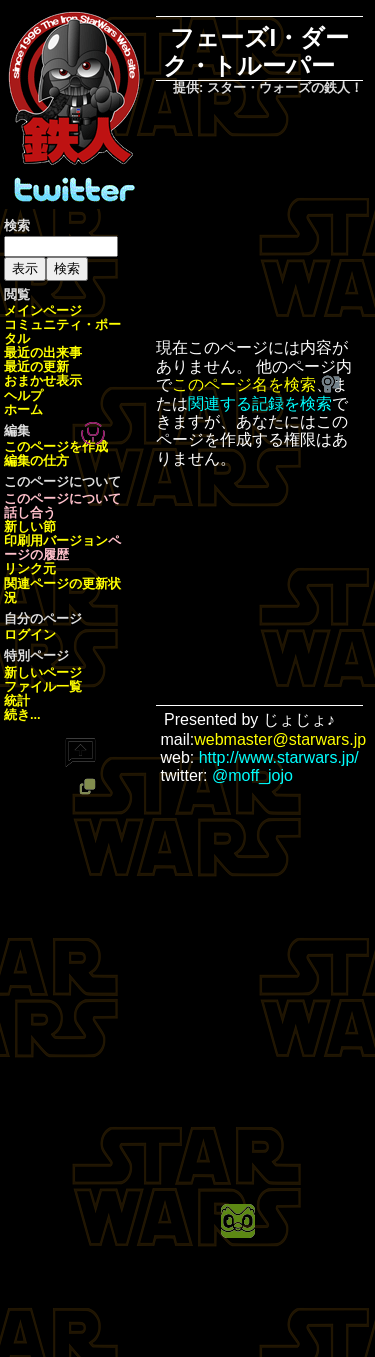  Describe the element at coordinates (80, 751) in the screenshot. I see `upload a file to the chat` at that location.